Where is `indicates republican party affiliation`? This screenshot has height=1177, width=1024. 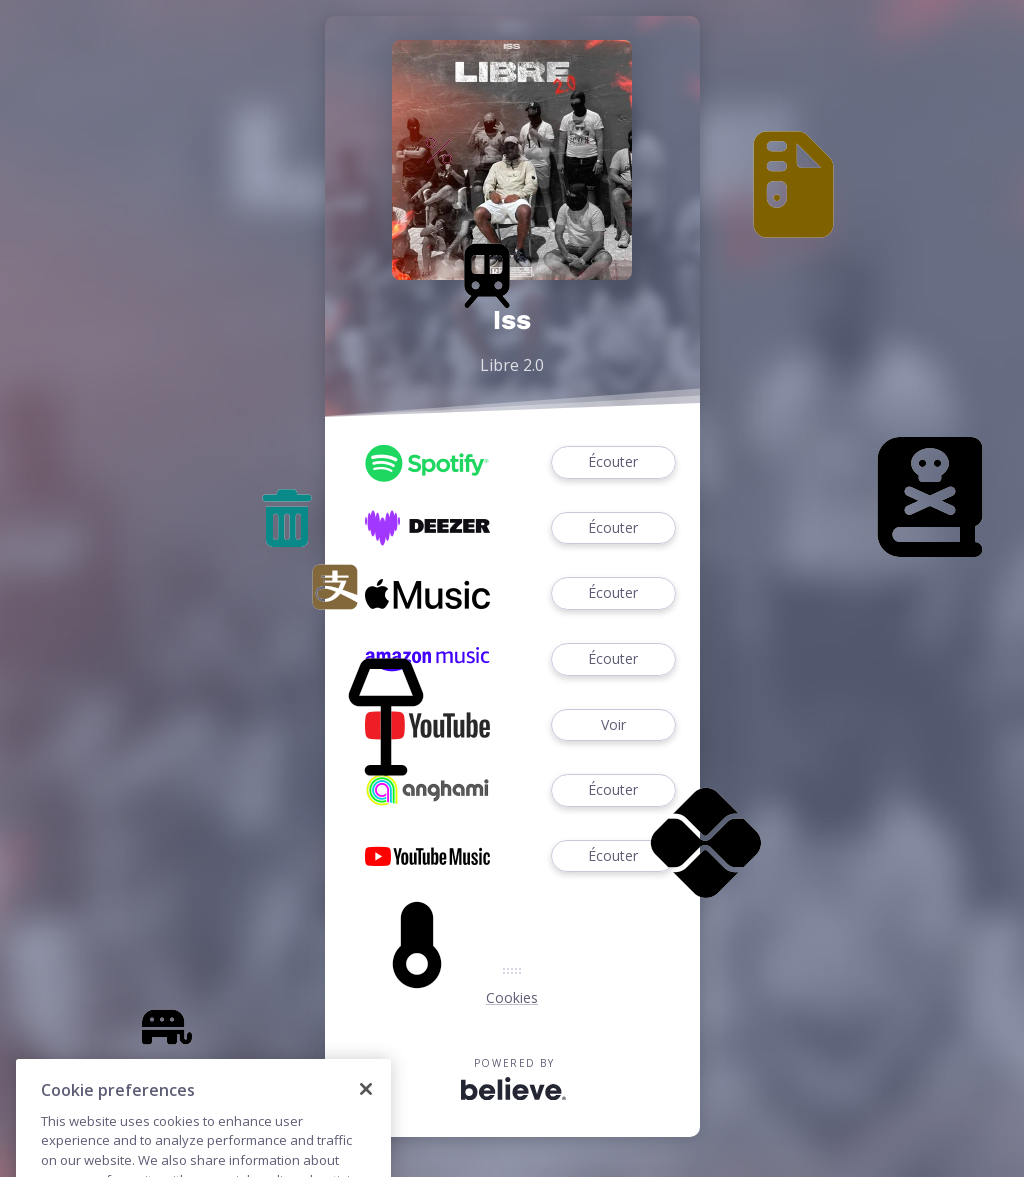
indicates republican party affiliation is located at coordinates (167, 1027).